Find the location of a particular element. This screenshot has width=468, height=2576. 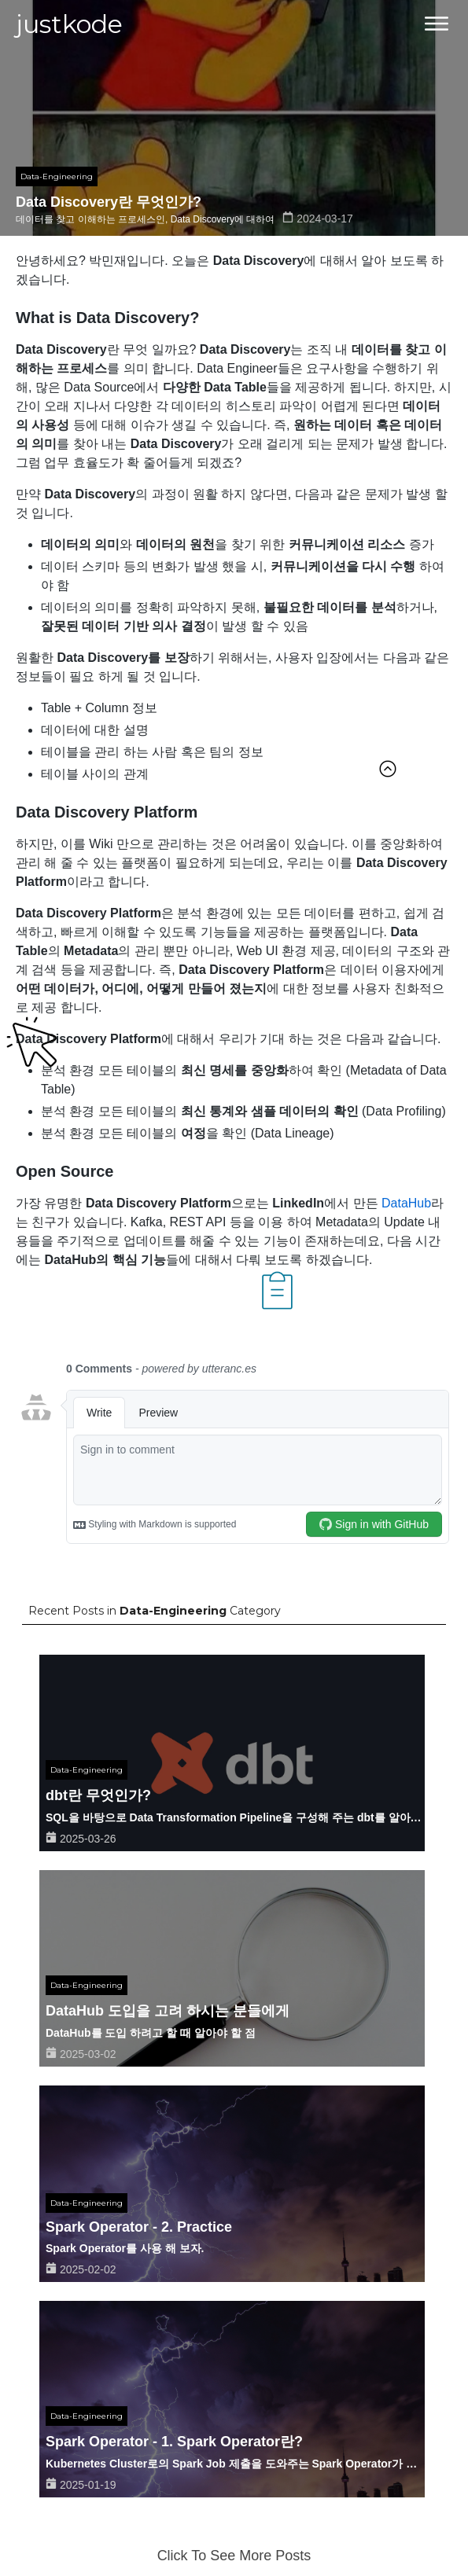

view clipboard contents is located at coordinates (277, 1291).